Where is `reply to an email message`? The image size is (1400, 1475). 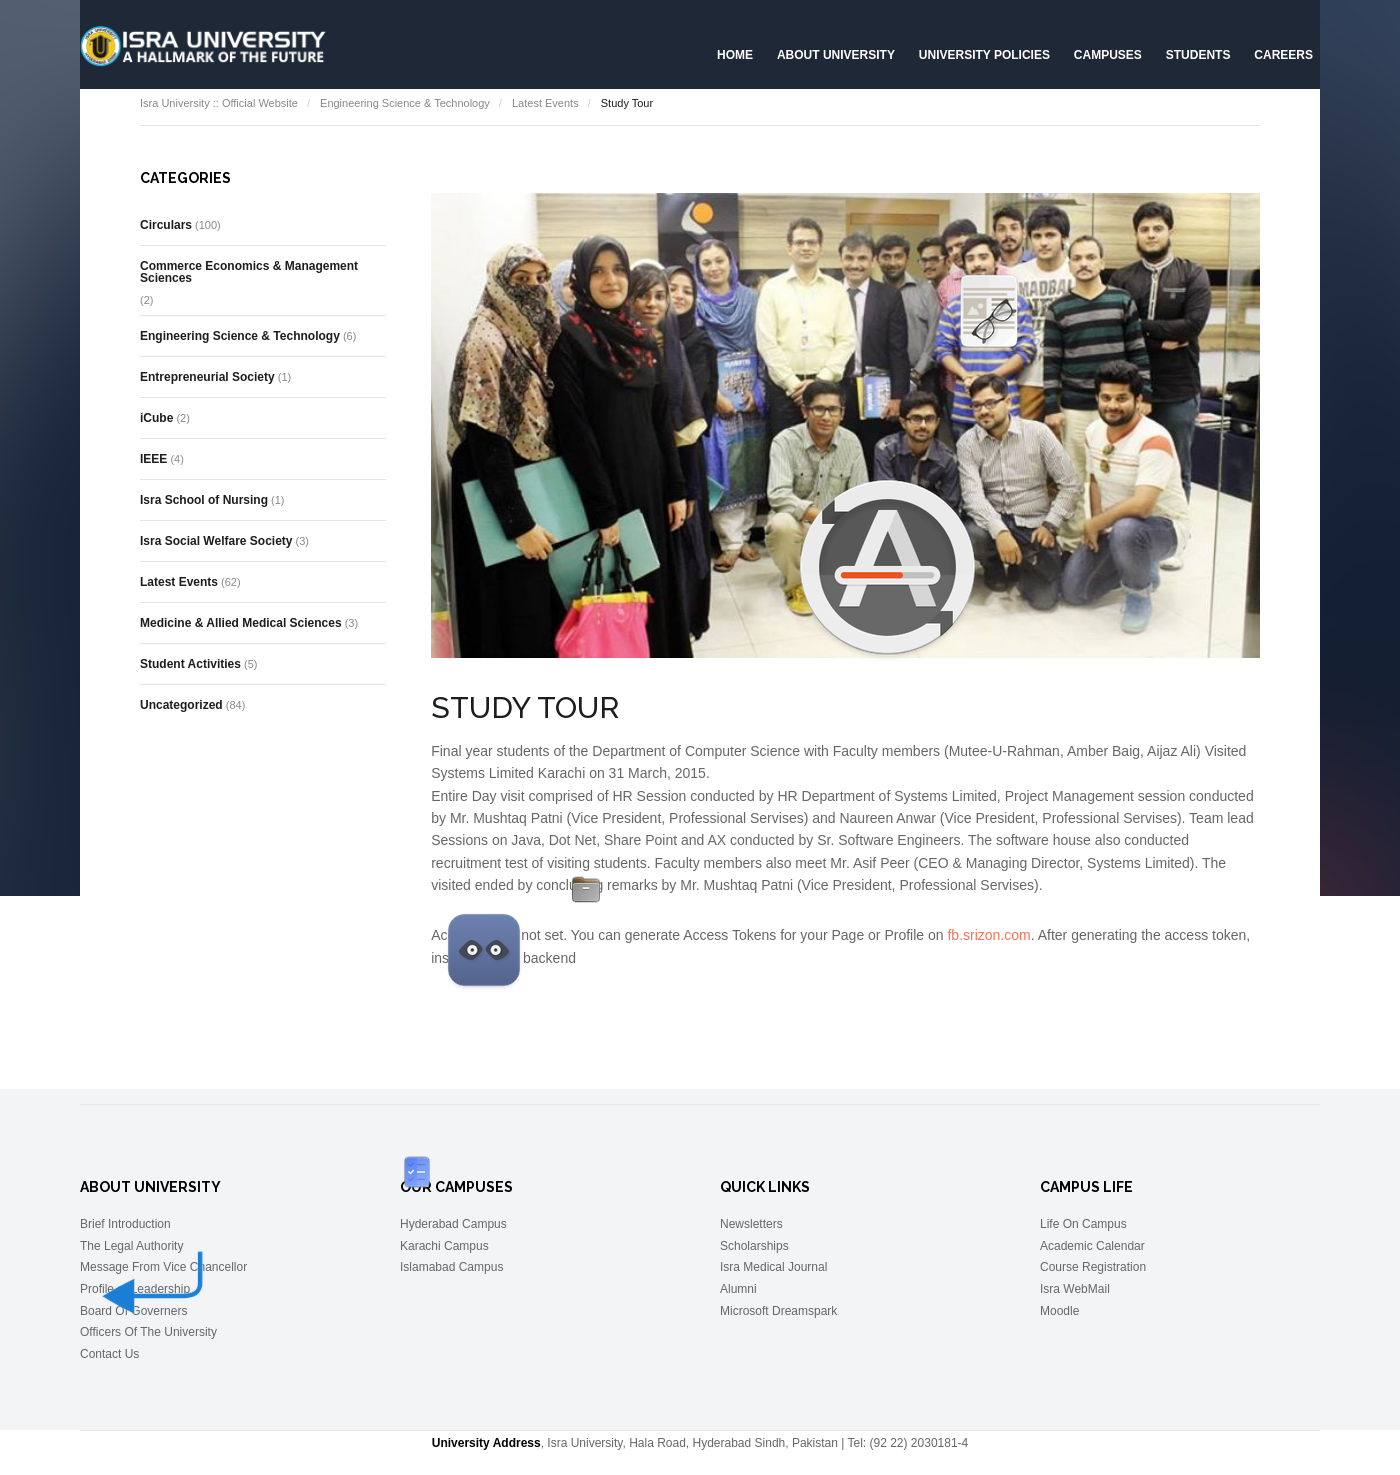 reply to an email message is located at coordinates (151, 1282).